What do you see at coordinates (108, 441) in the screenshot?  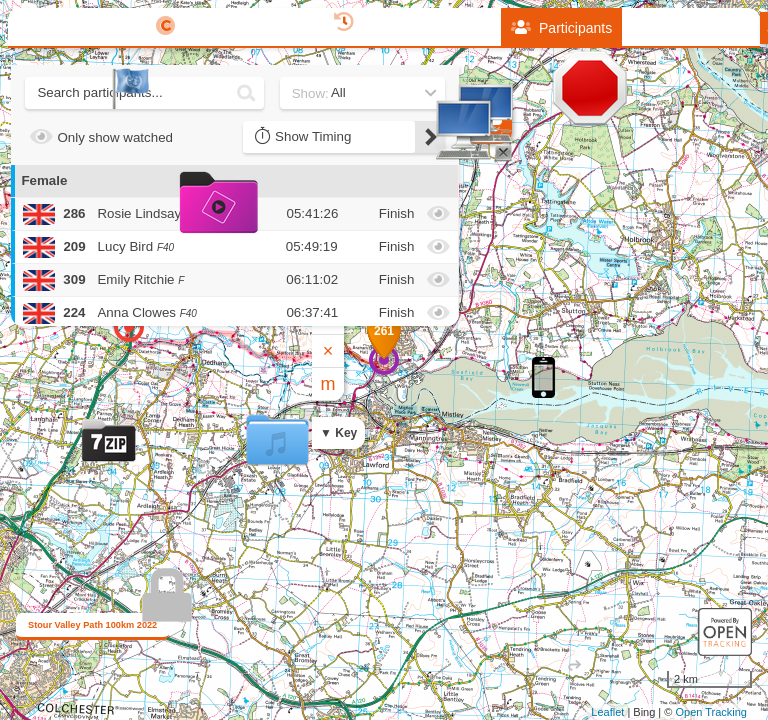 I see `open folder containing 7-zip compressed files` at bounding box center [108, 441].